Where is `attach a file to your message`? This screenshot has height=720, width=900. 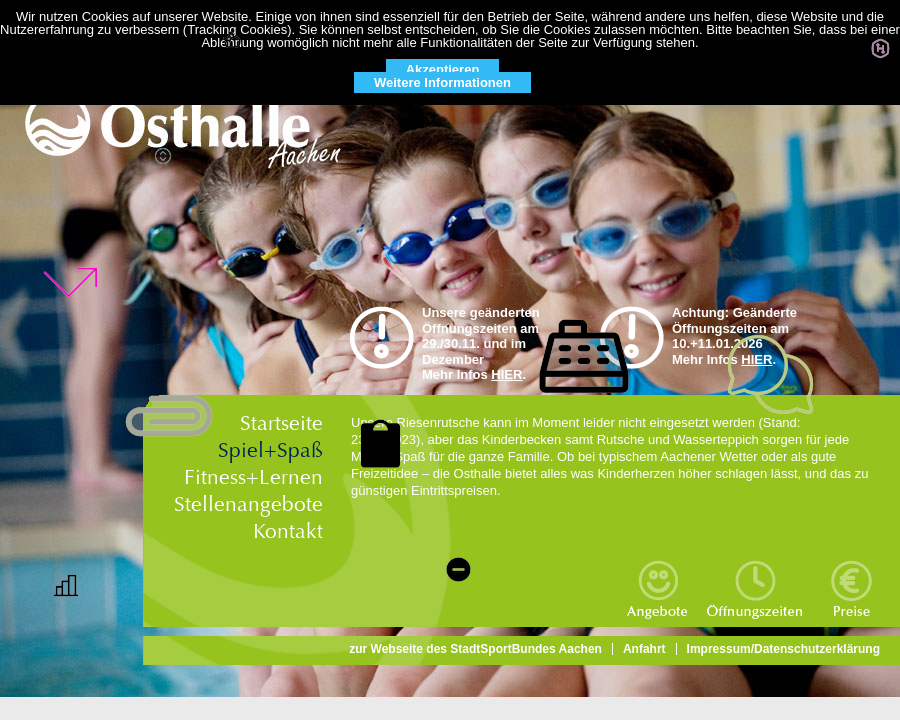 attach a file to your message is located at coordinates (169, 416).